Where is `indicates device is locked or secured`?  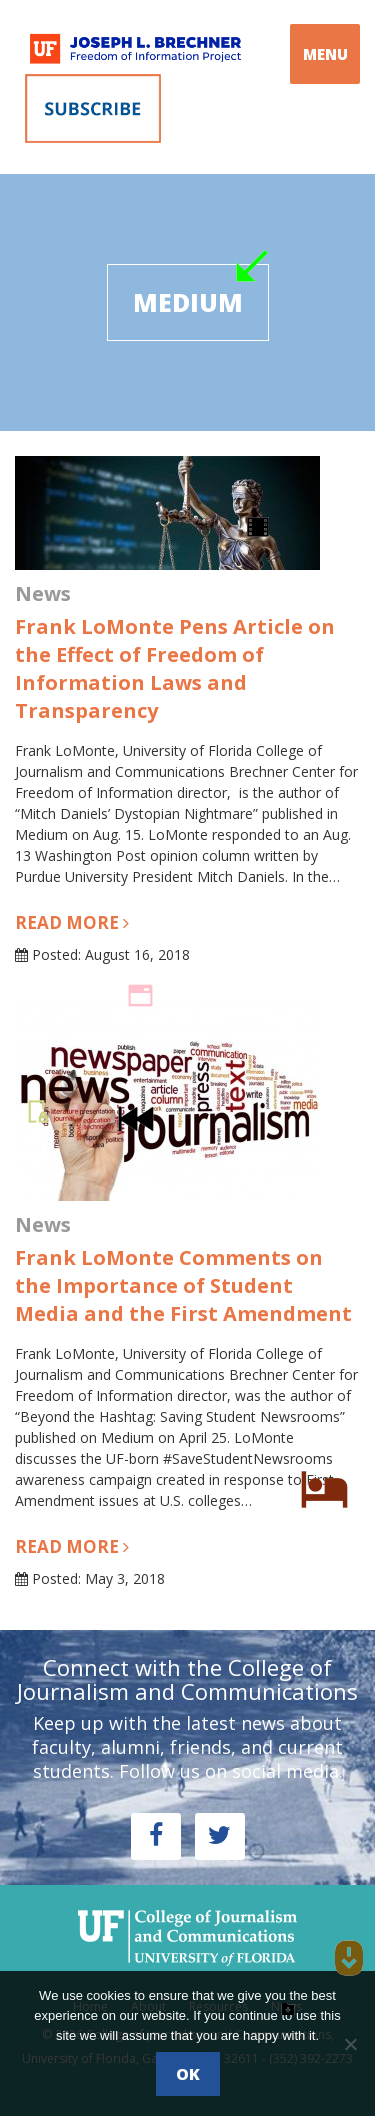
indicates device is locked or secured is located at coordinates (36, 1111).